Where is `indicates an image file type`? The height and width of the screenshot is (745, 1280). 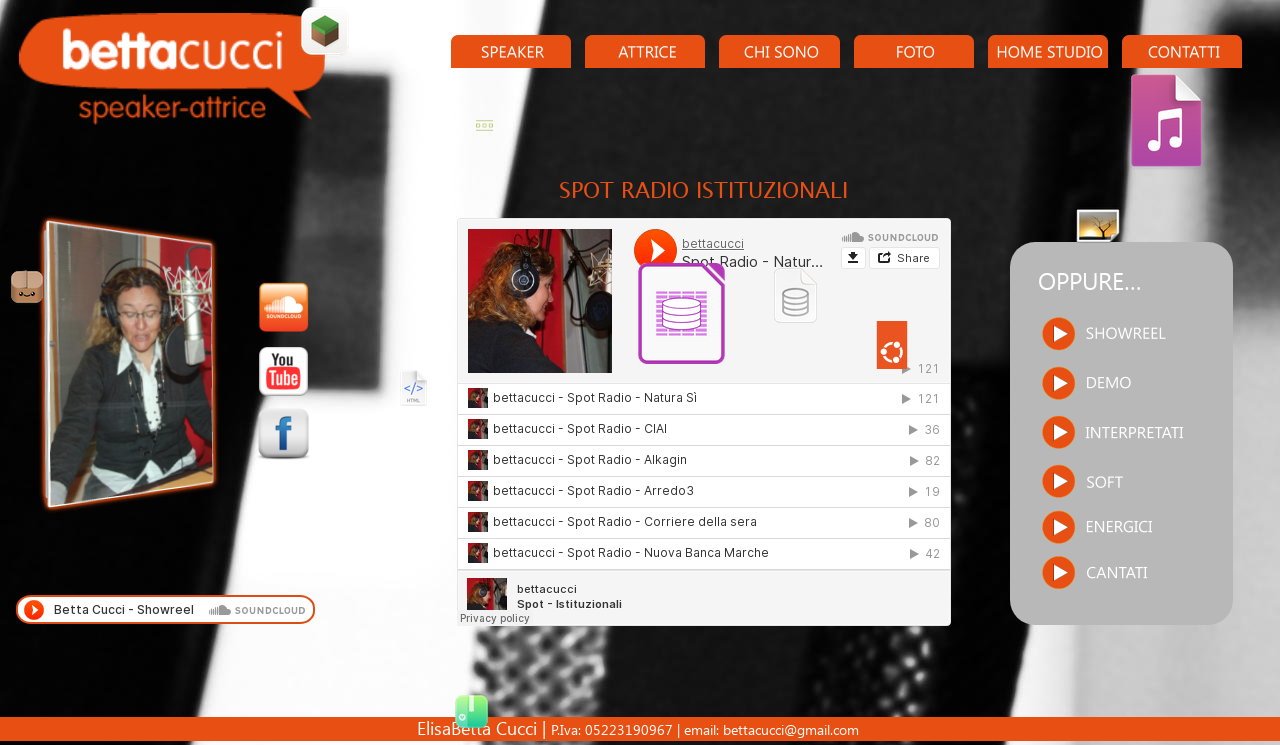 indicates an image file type is located at coordinates (1098, 227).